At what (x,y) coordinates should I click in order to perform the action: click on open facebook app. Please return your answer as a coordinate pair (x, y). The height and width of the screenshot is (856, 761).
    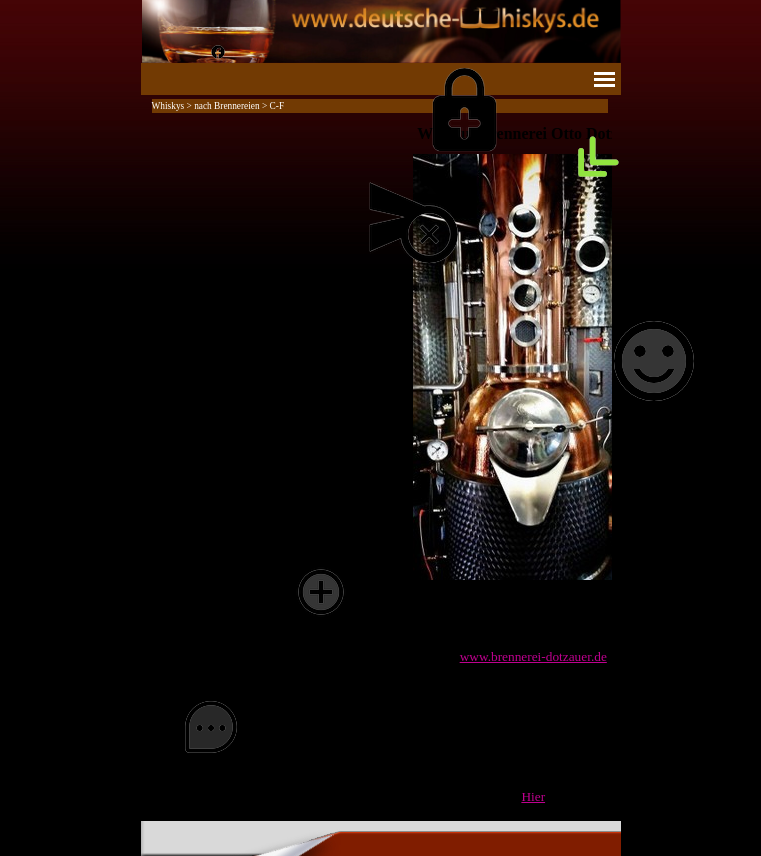
    Looking at the image, I should click on (218, 52).